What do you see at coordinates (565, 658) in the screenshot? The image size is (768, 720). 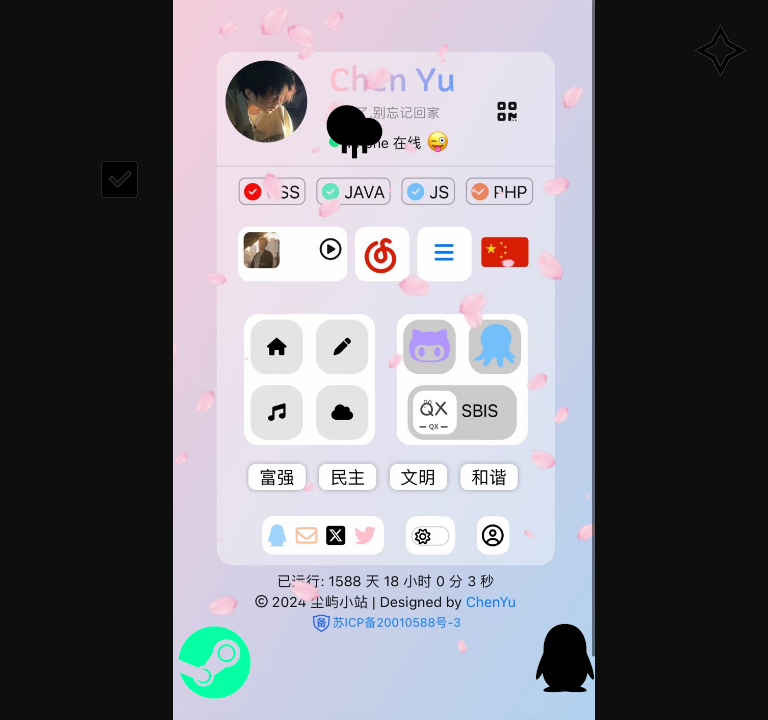 I see `open QQ messenger app` at bounding box center [565, 658].